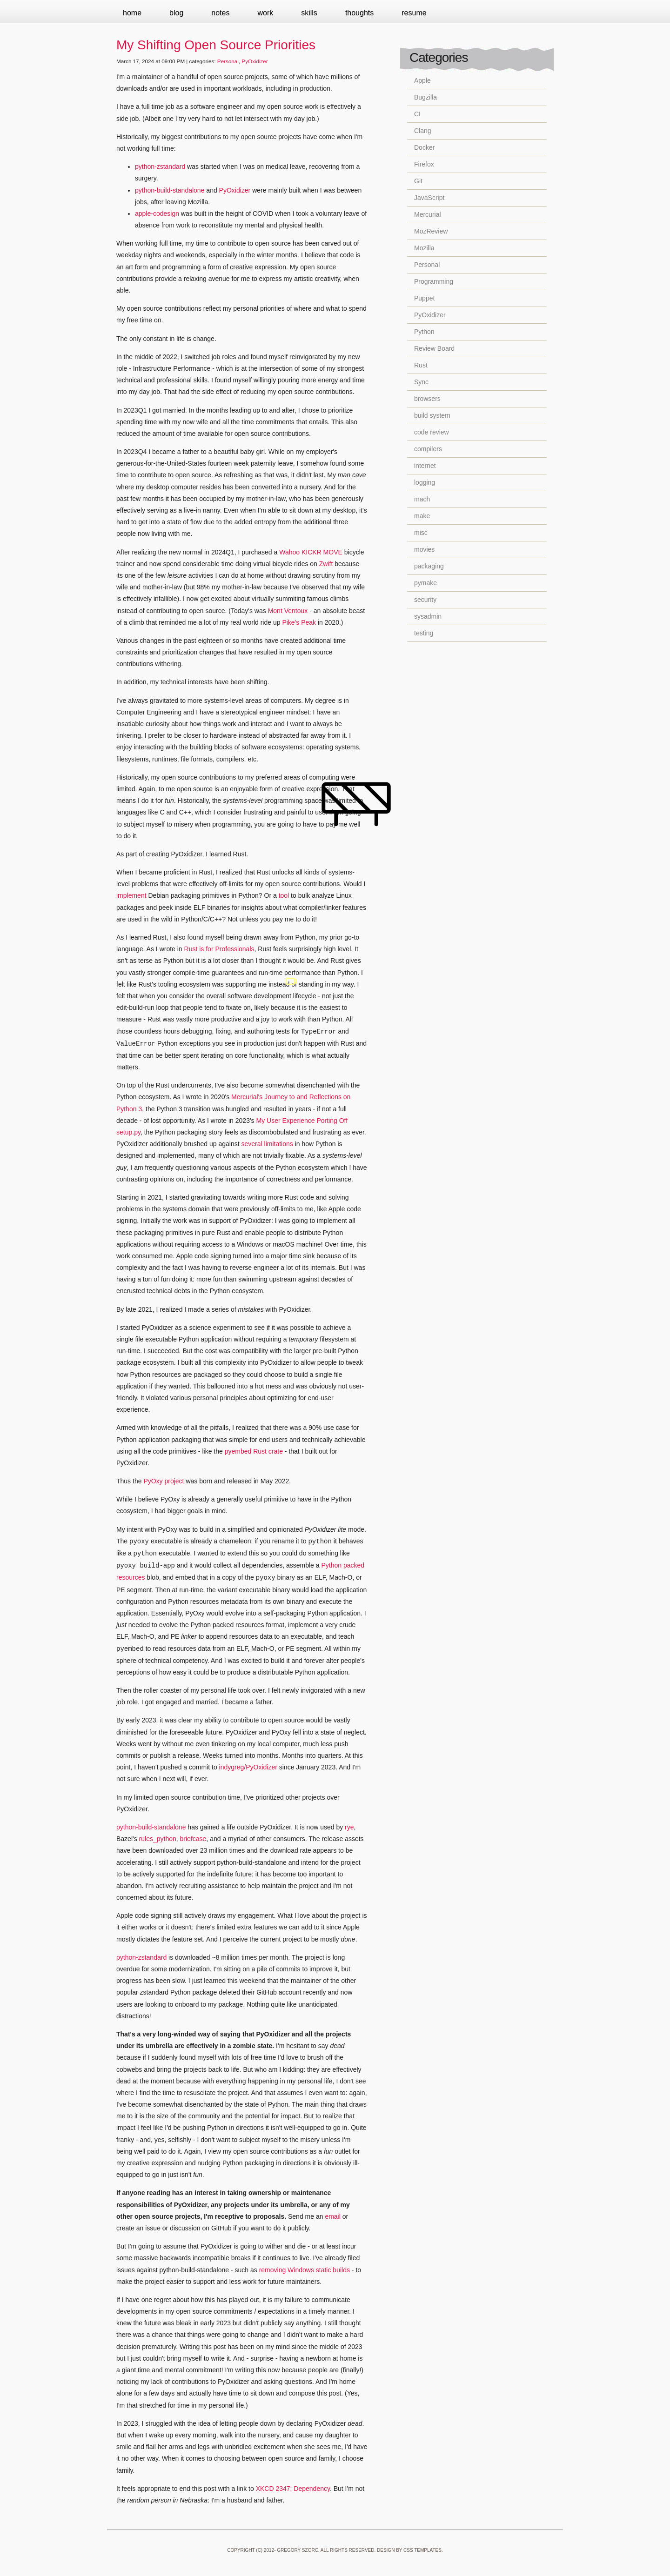  What do you see at coordinates (356, 801) in the screenshot?
I see `indicates a blocked or restricted area` at bounding box center [356, 801].